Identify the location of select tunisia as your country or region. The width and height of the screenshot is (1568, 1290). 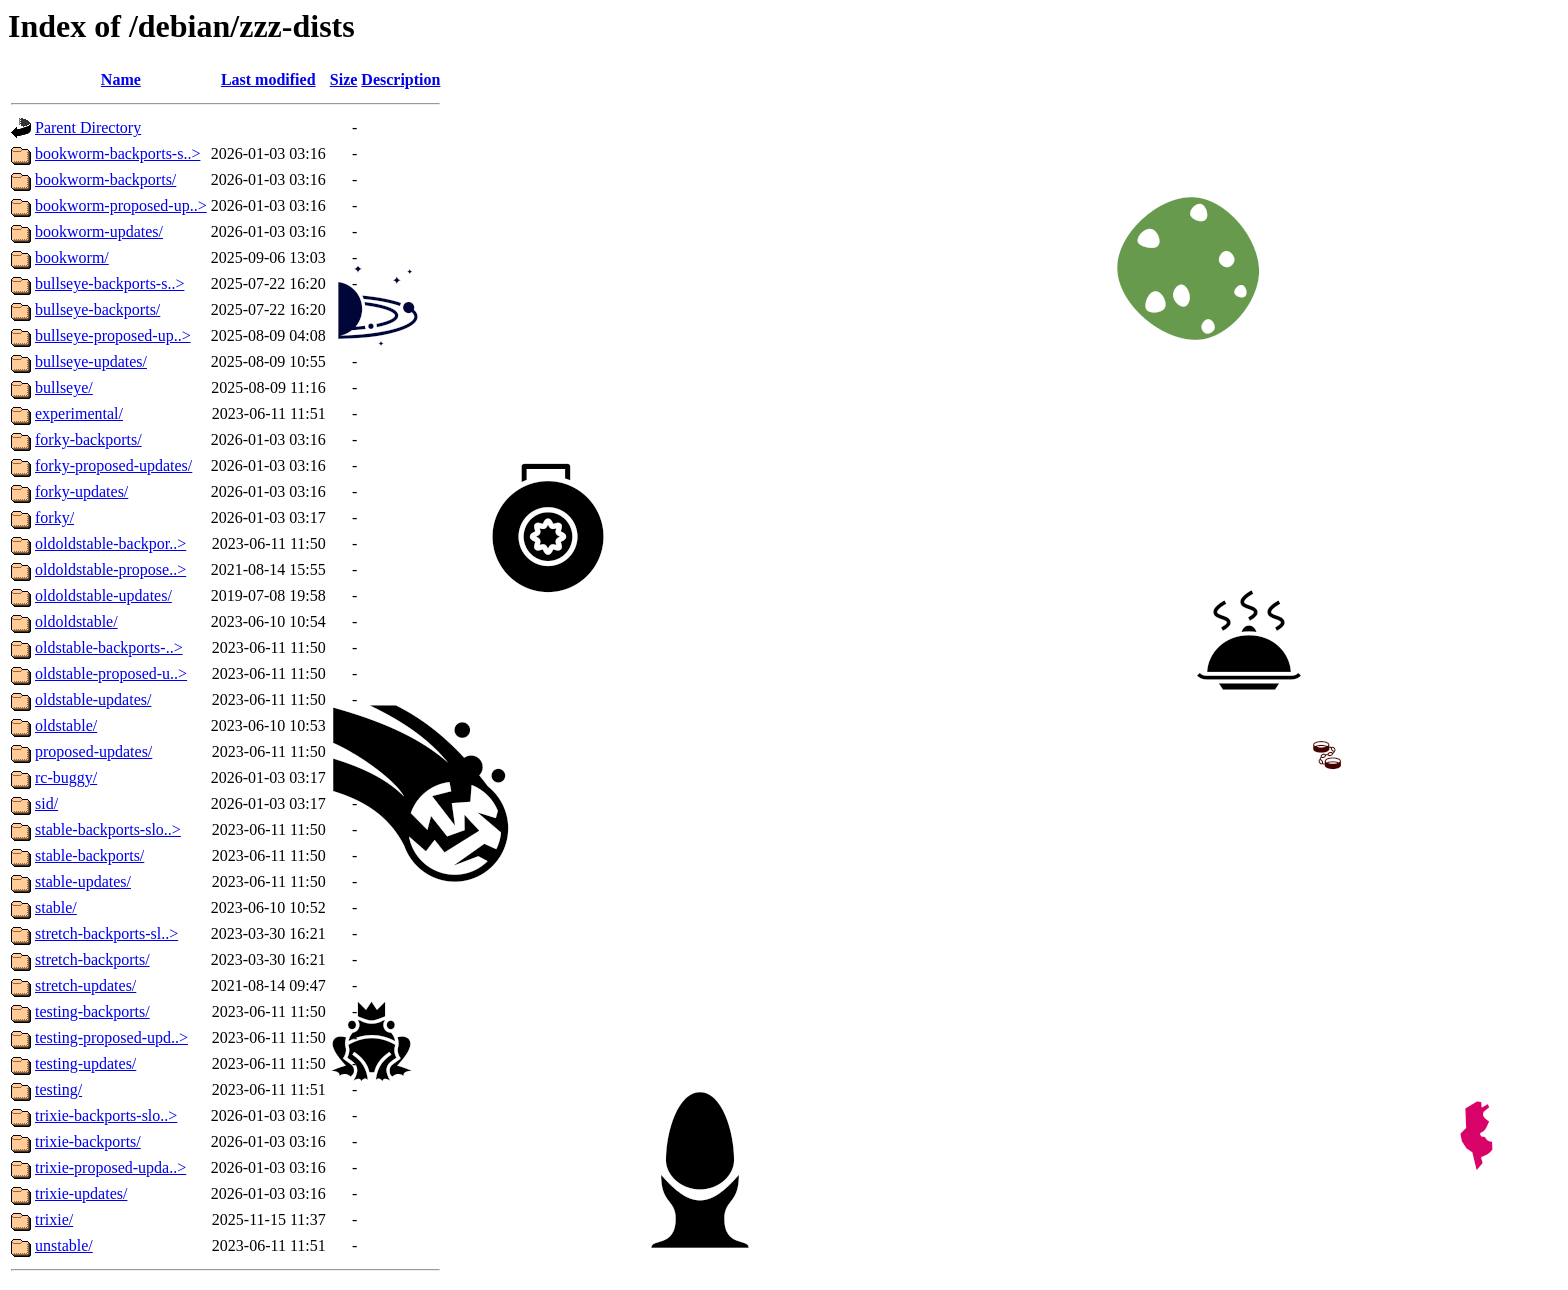
(1479, 1135).